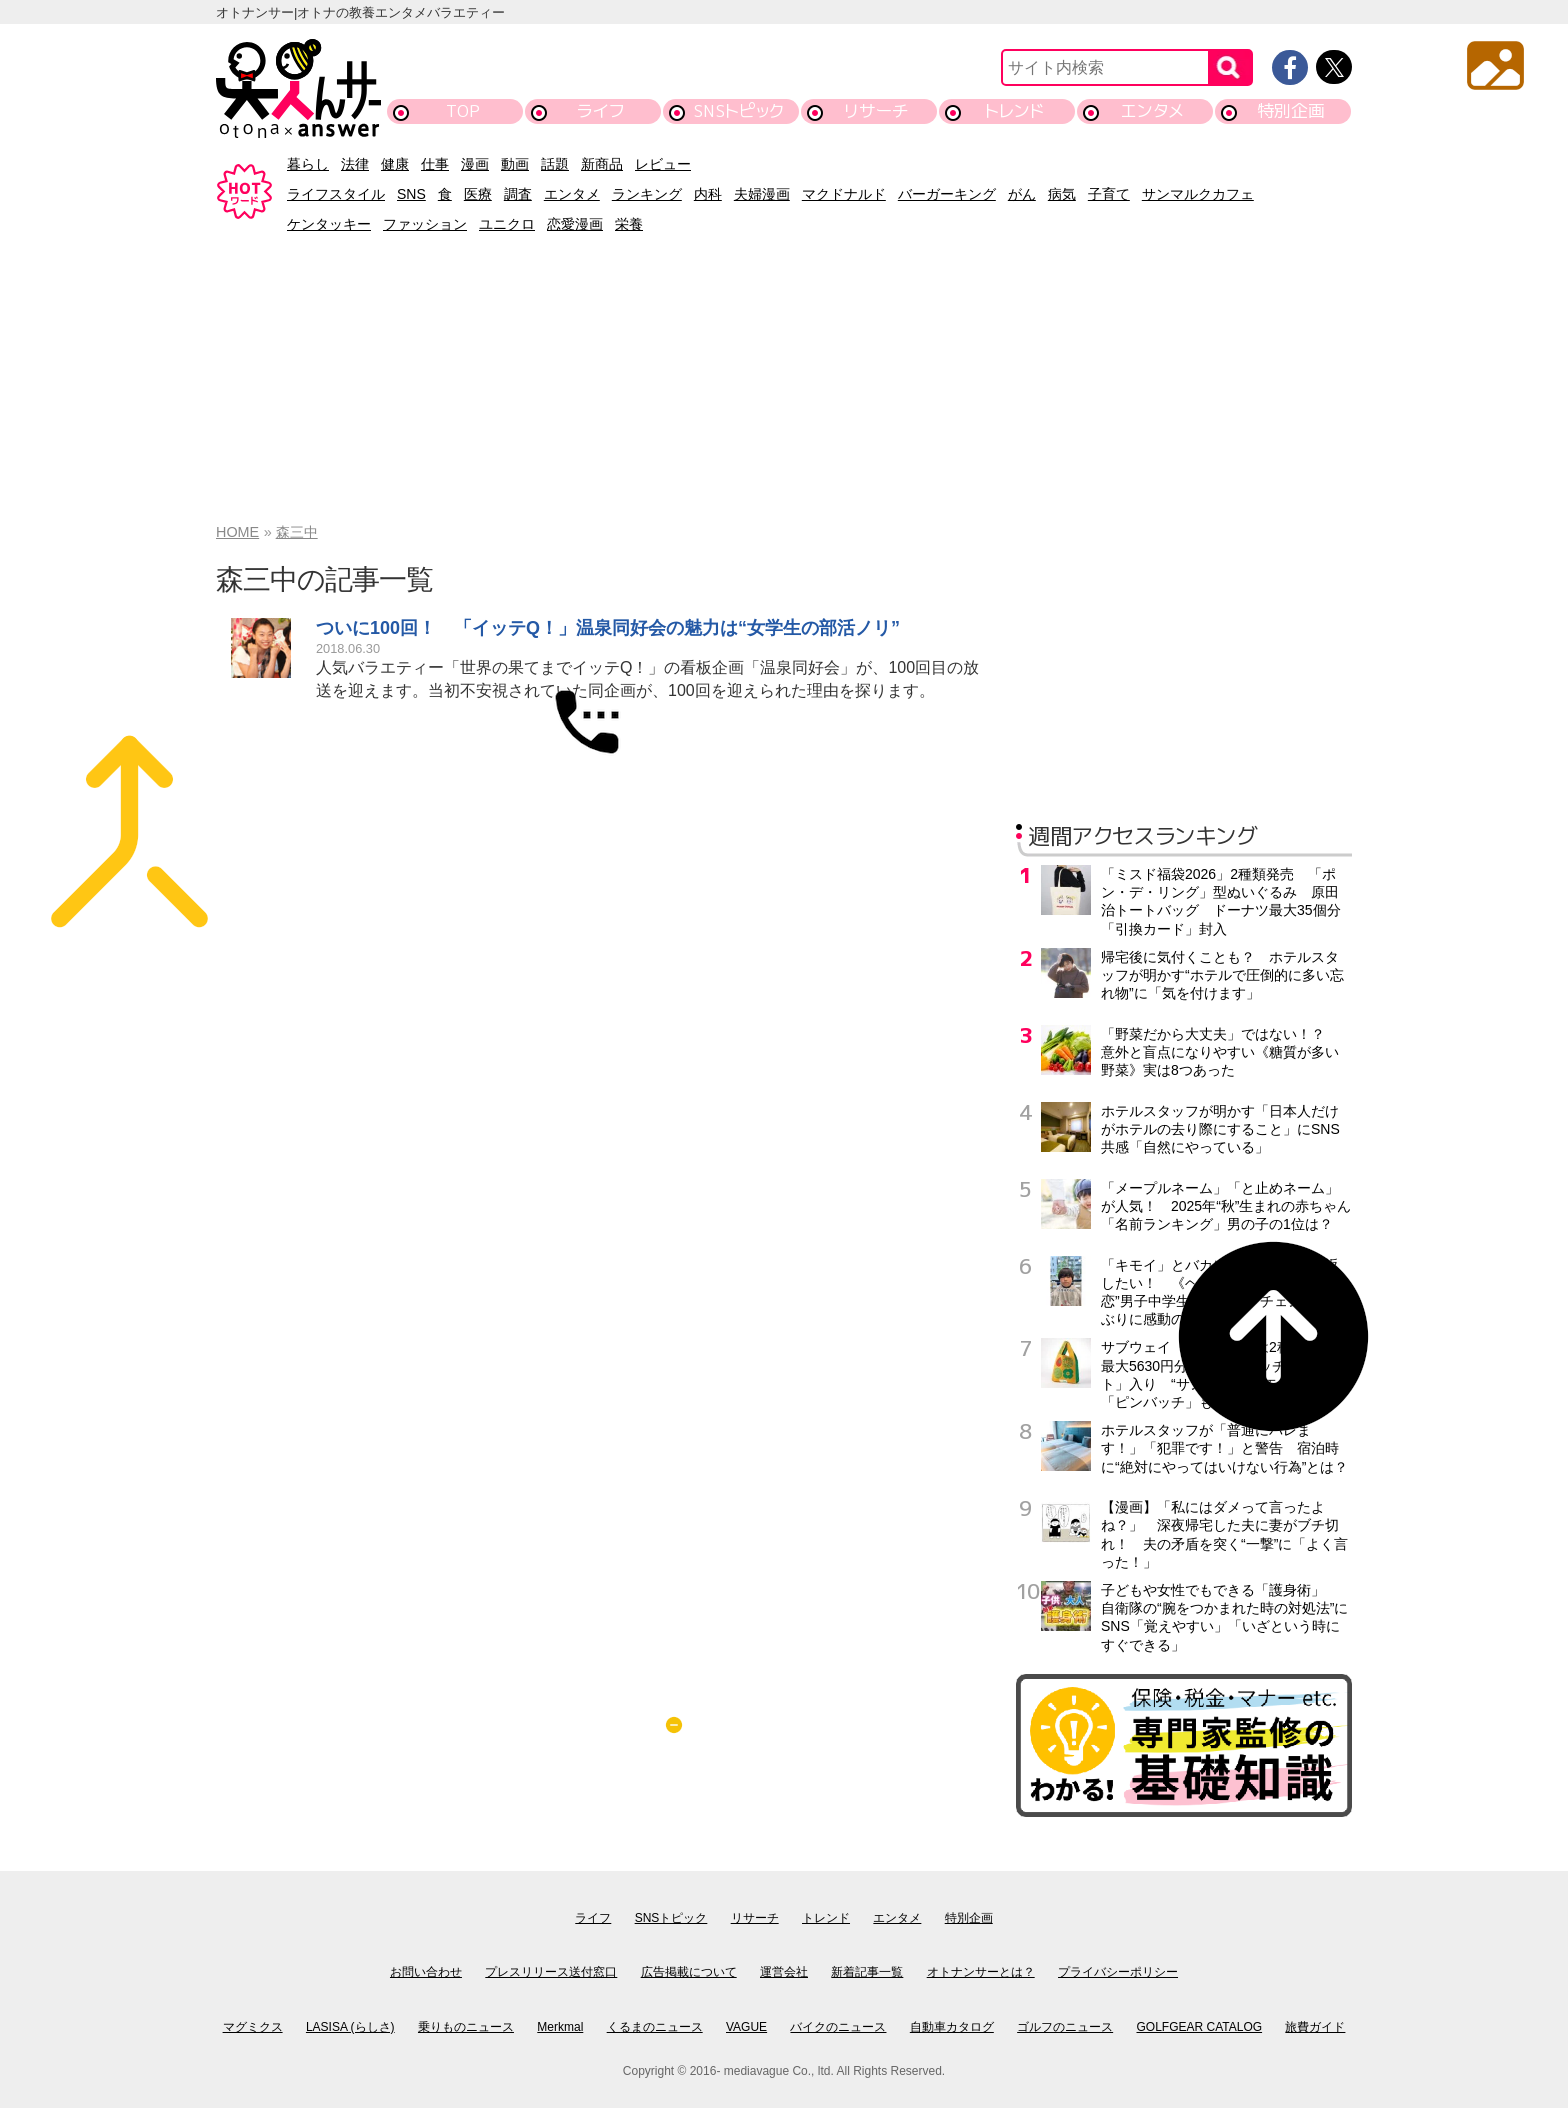  I want to click on upload a file or content, so click(1273, 1336).